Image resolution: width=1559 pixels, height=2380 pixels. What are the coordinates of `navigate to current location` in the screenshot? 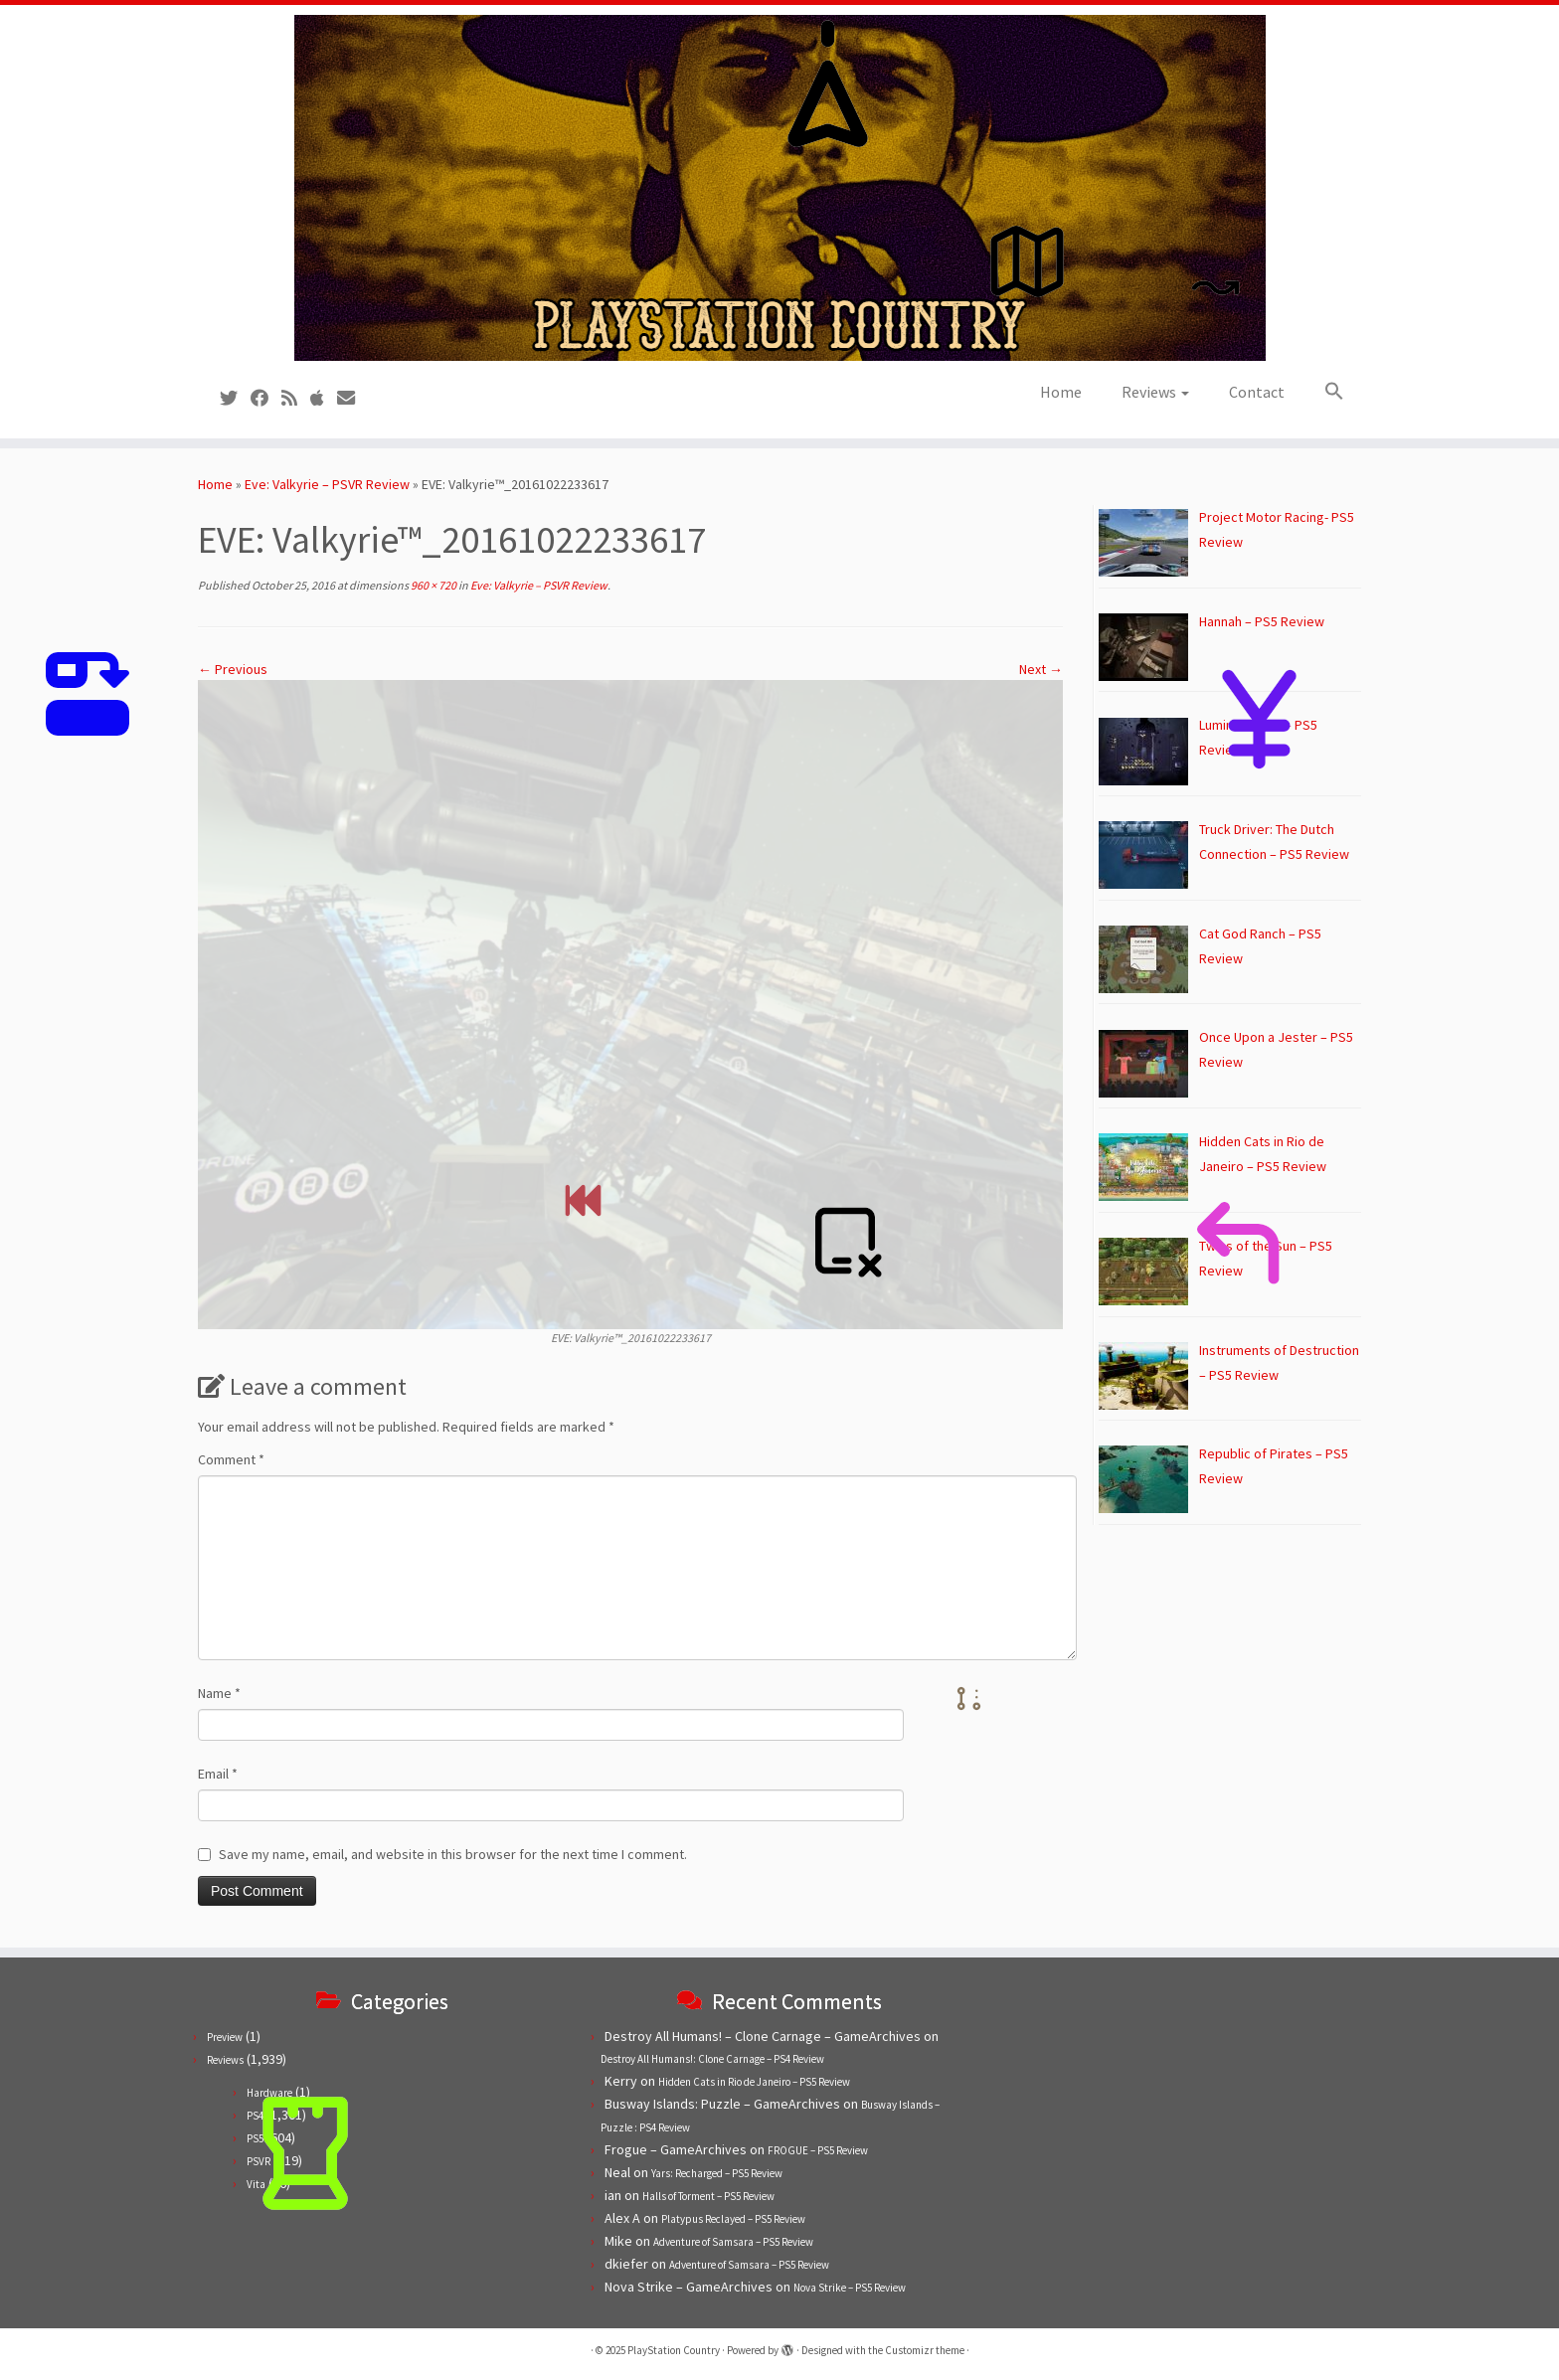 It's located at (827, 86).